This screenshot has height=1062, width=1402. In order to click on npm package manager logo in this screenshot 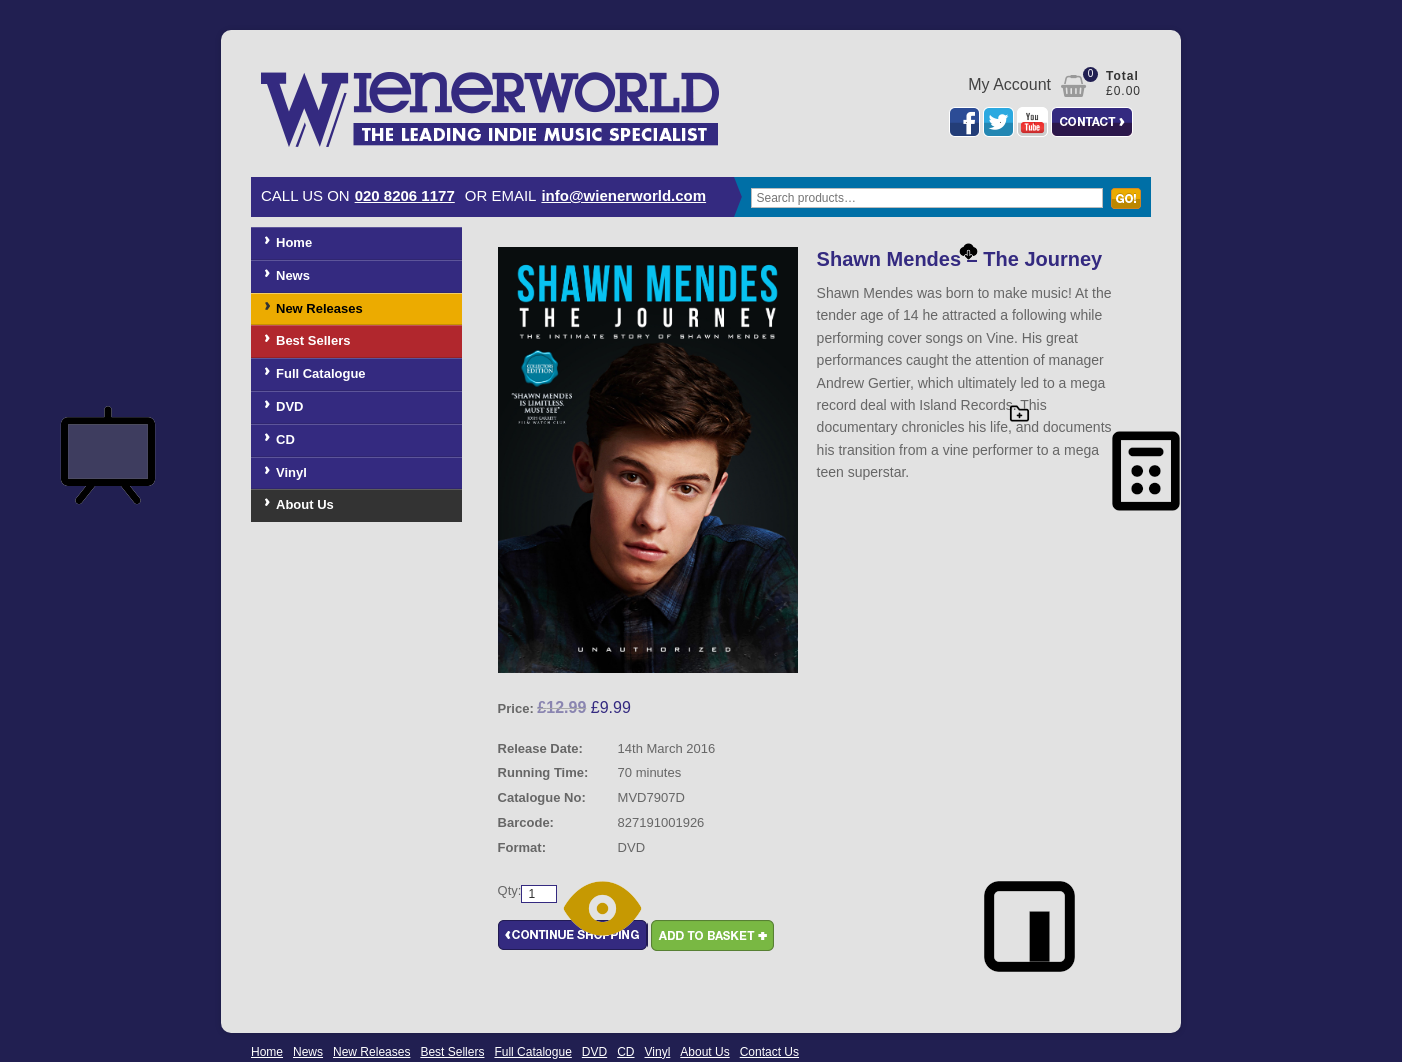, I will do `click(1029, 926)`.